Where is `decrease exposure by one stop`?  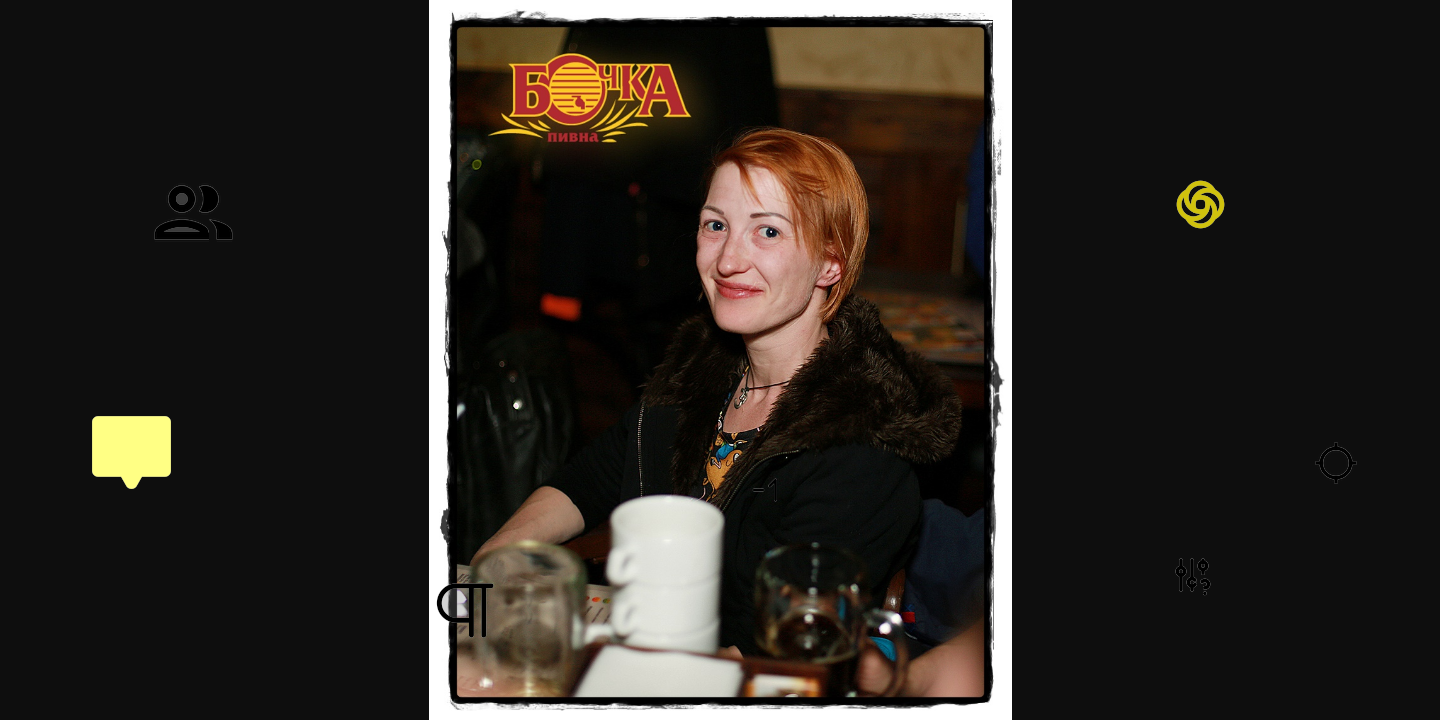 decrease exposure by one stop is located at coordinates (767, 490).